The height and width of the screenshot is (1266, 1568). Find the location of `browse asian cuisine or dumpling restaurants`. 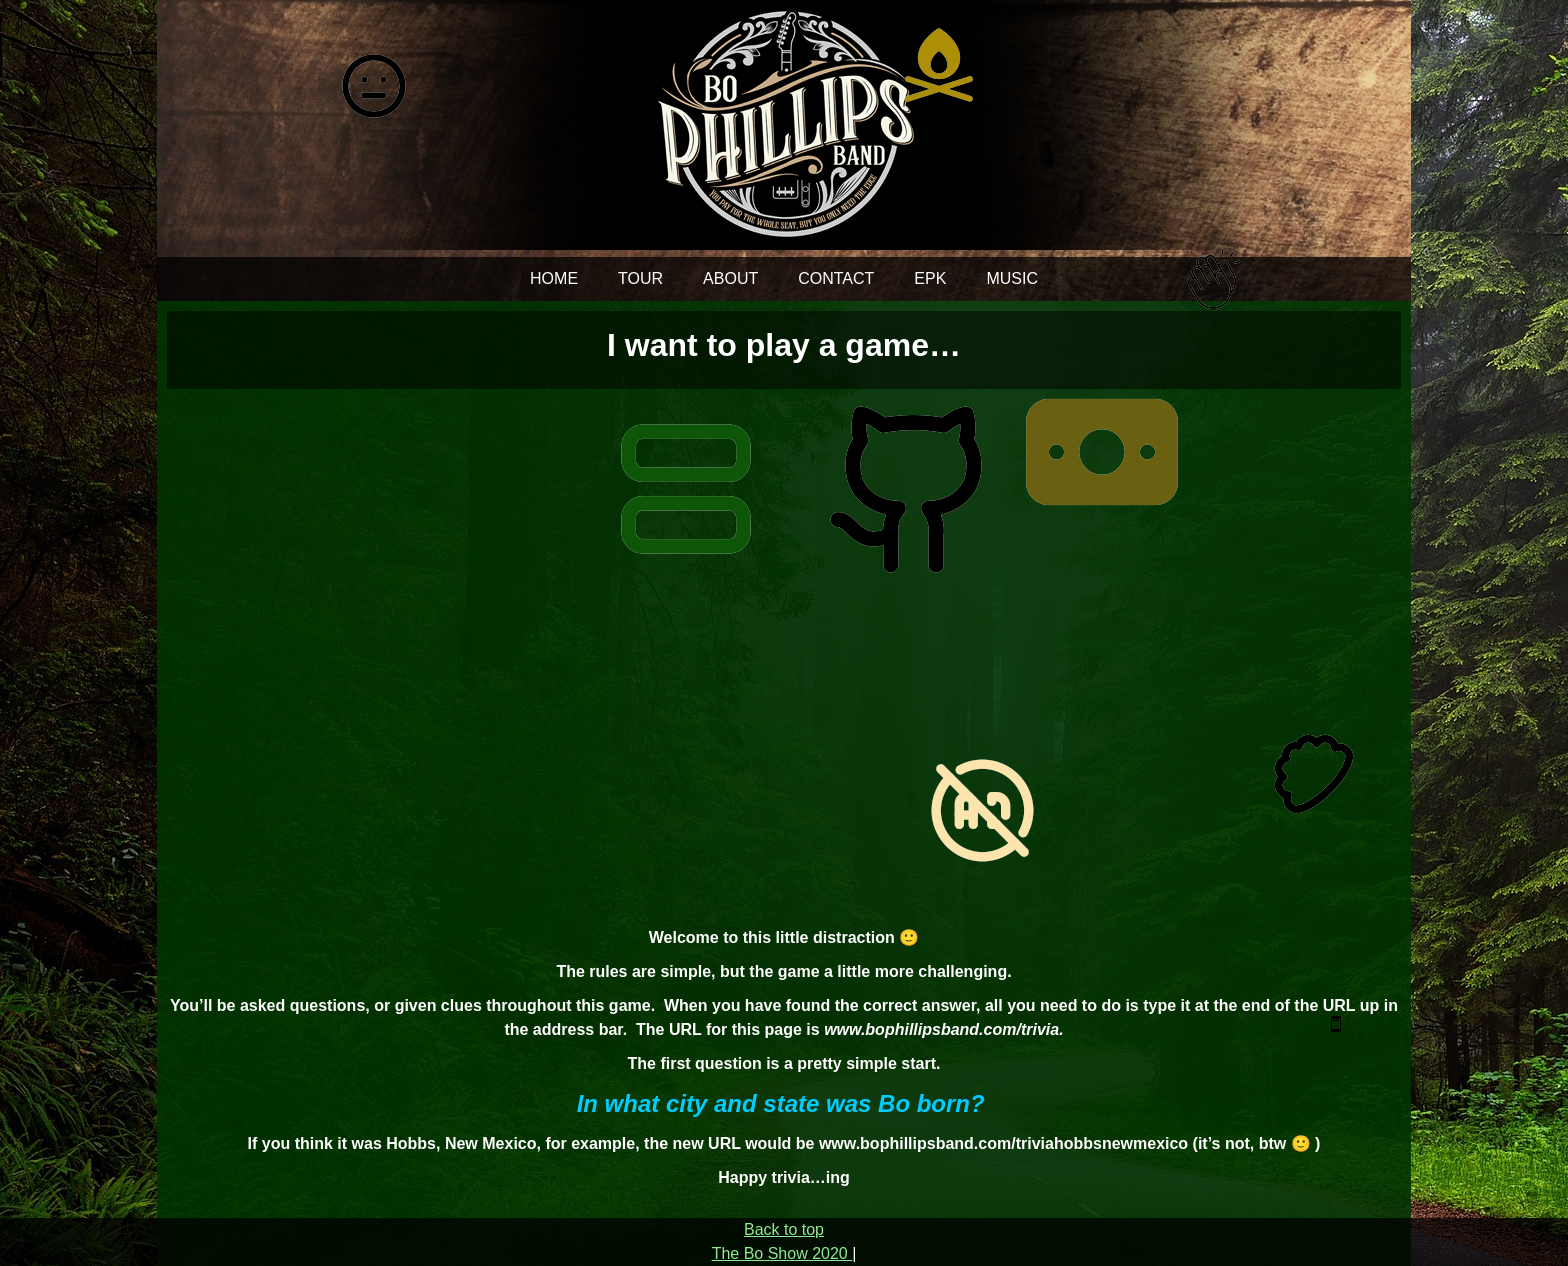

browse asian cuisine or dumpling restaurants is located at coordinates (1314, 774).